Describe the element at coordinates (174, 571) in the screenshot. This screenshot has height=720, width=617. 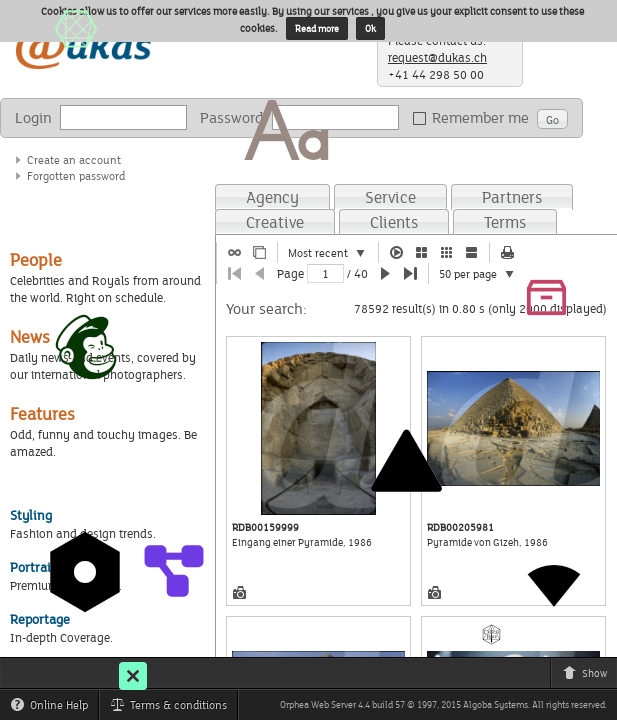
I see `view project workflow or diagram` at that location.